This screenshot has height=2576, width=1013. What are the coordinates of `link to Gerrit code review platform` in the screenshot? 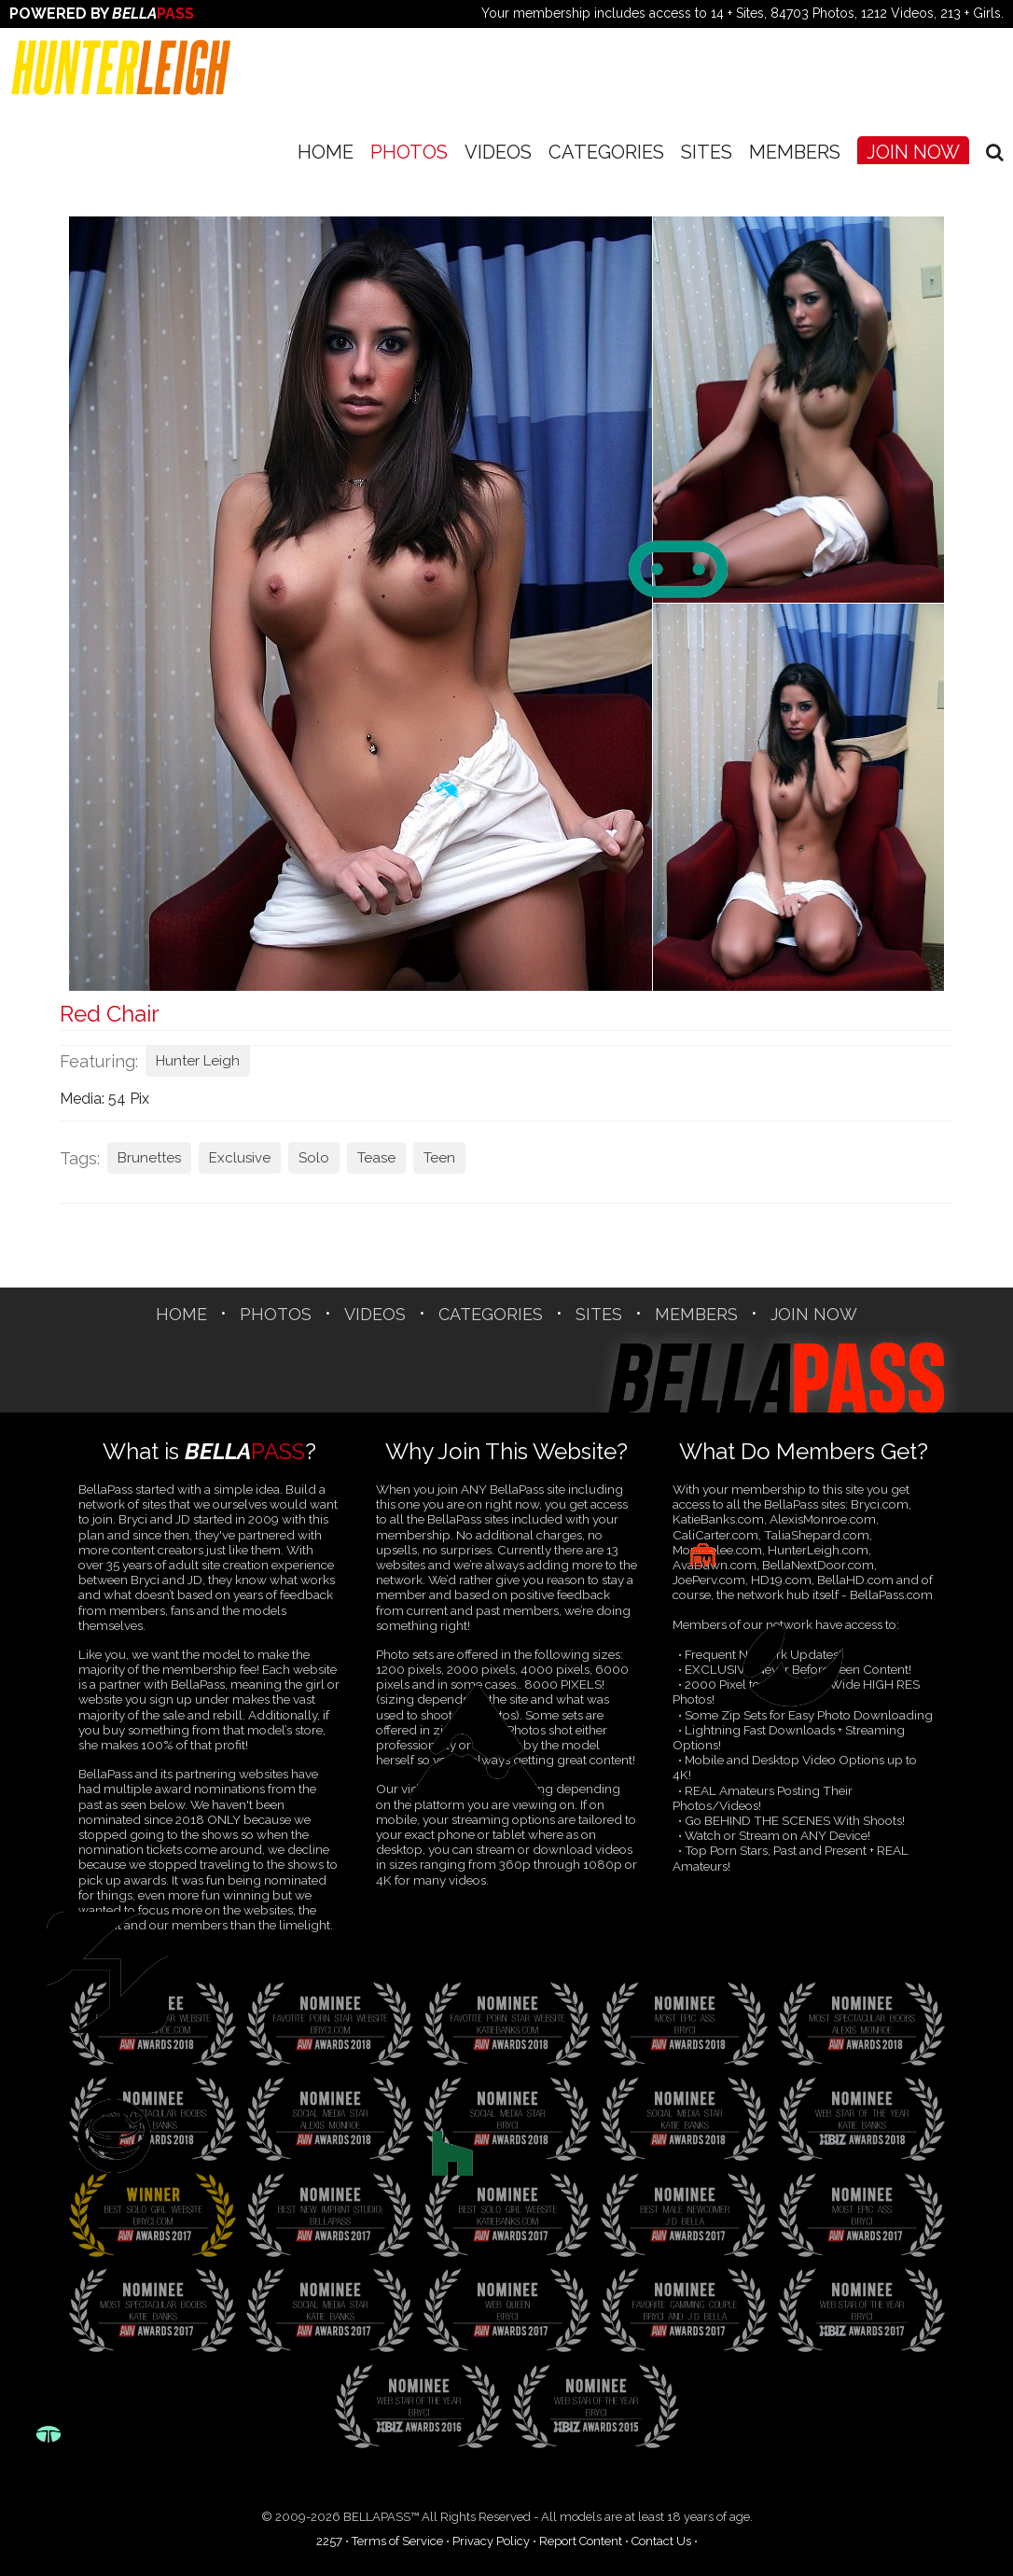 It's located at (448, 794).